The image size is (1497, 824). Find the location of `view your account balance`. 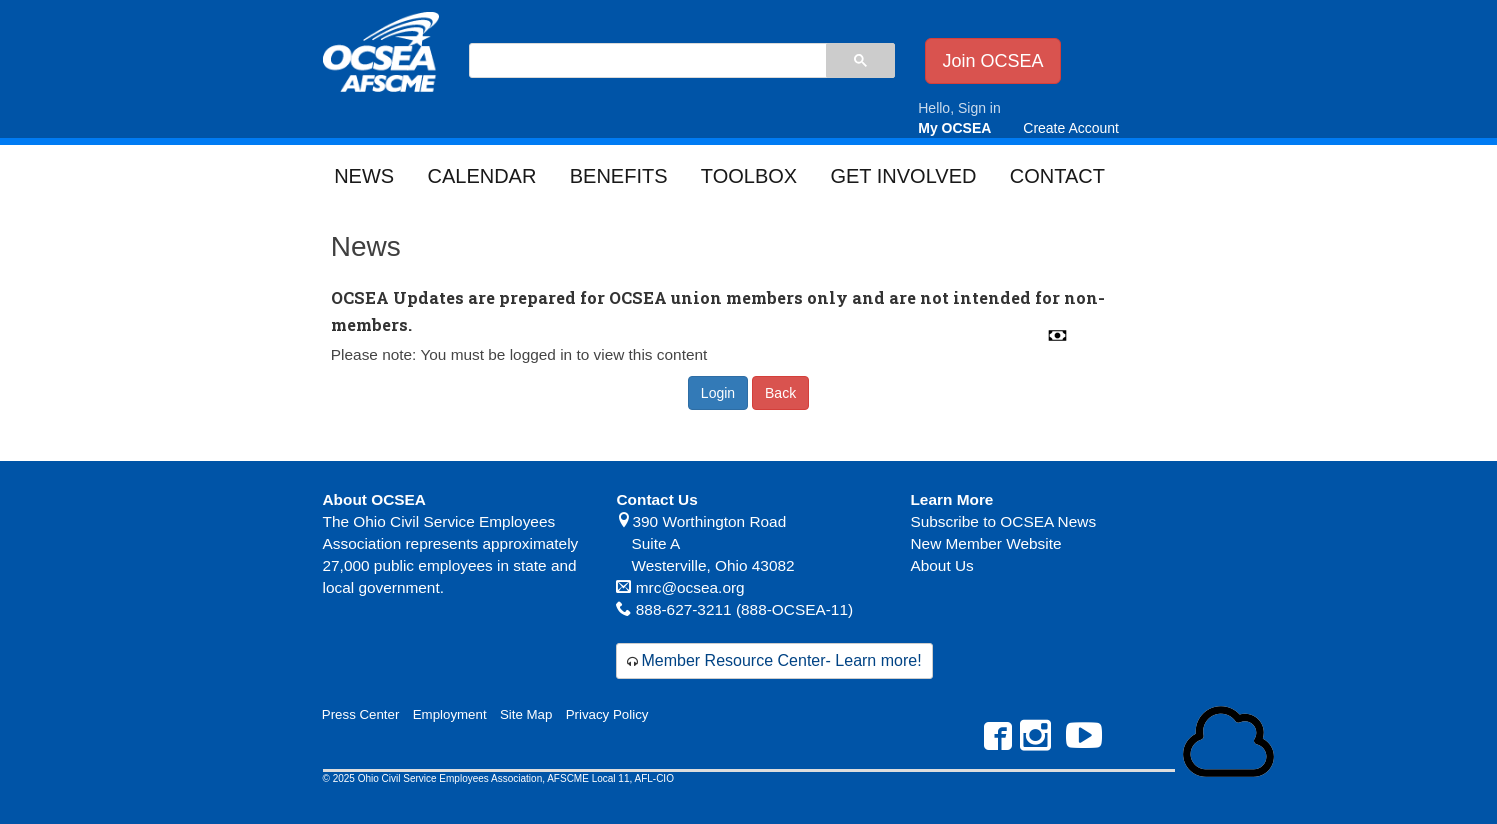

view your account balance is located at coordinates (1057, 335).